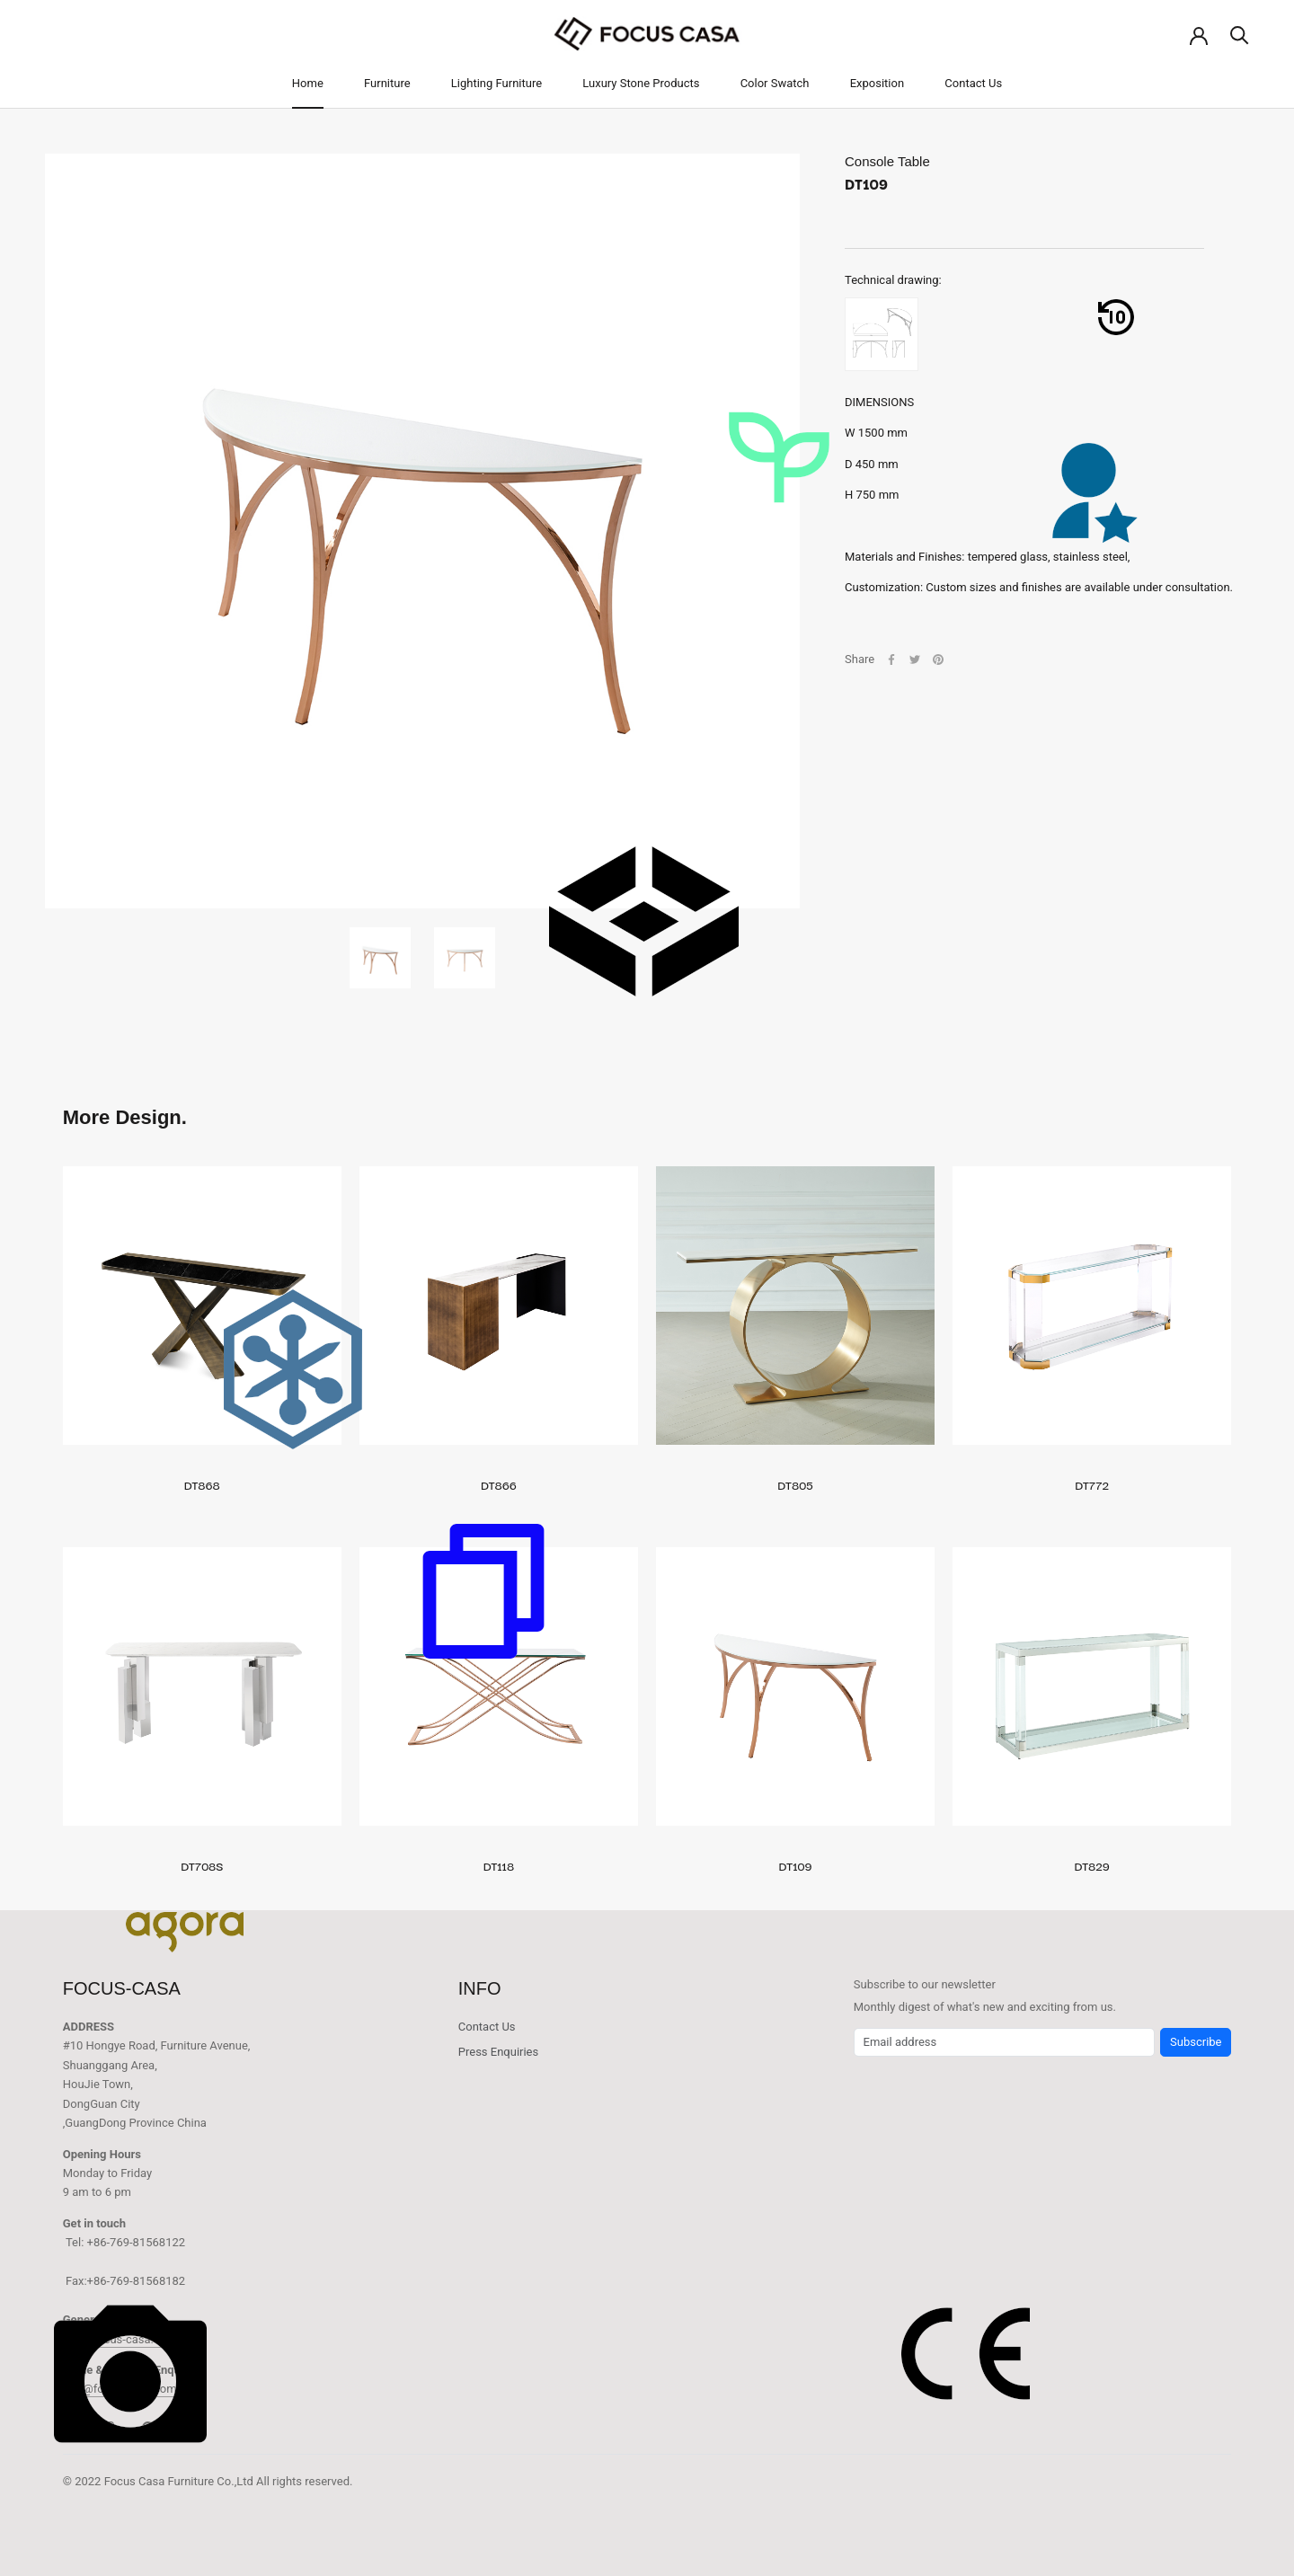  Describe the element at coordinates (965, 2353) in the screenshot. I see `indicates CE certification or European conformity compliance` at that location.